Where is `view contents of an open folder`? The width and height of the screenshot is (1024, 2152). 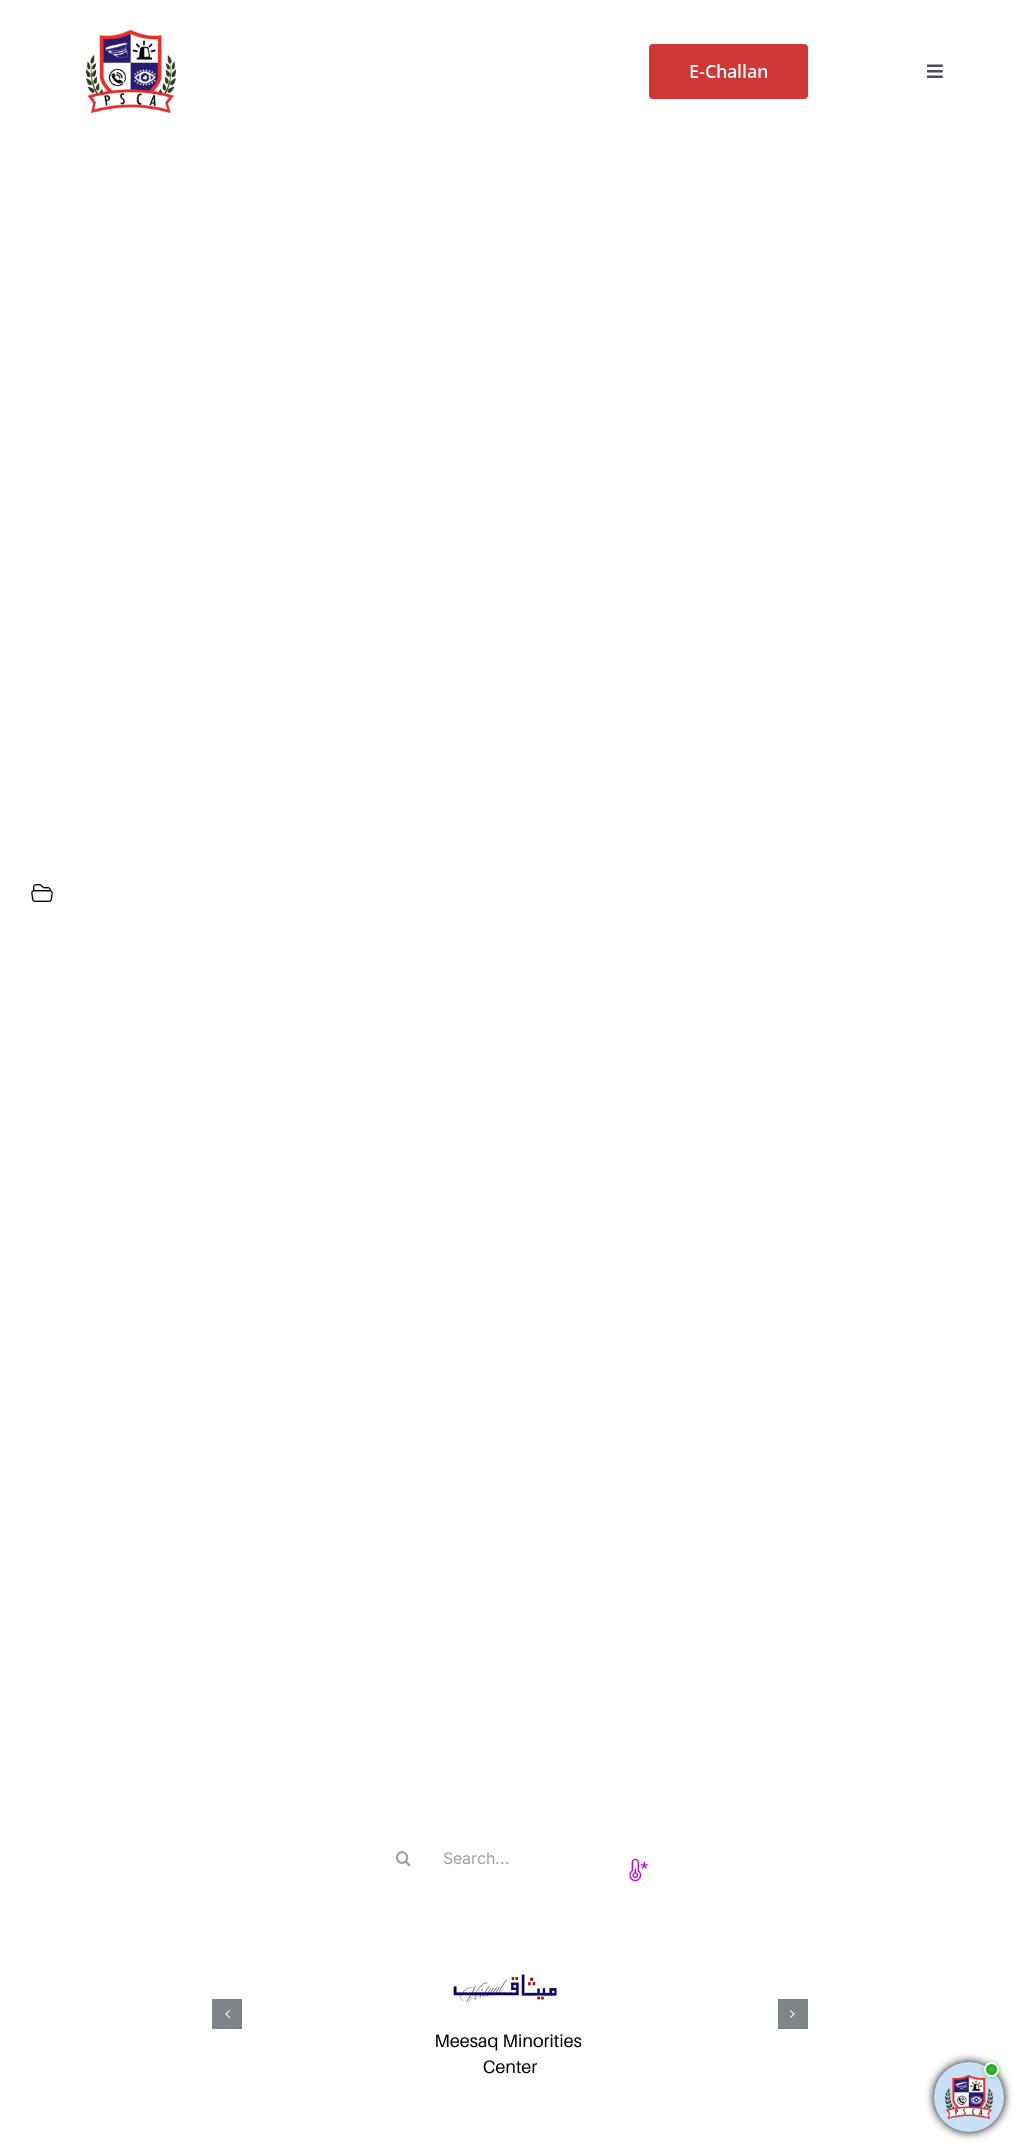
view contents of an open folder is located at coordinates (42, 893).